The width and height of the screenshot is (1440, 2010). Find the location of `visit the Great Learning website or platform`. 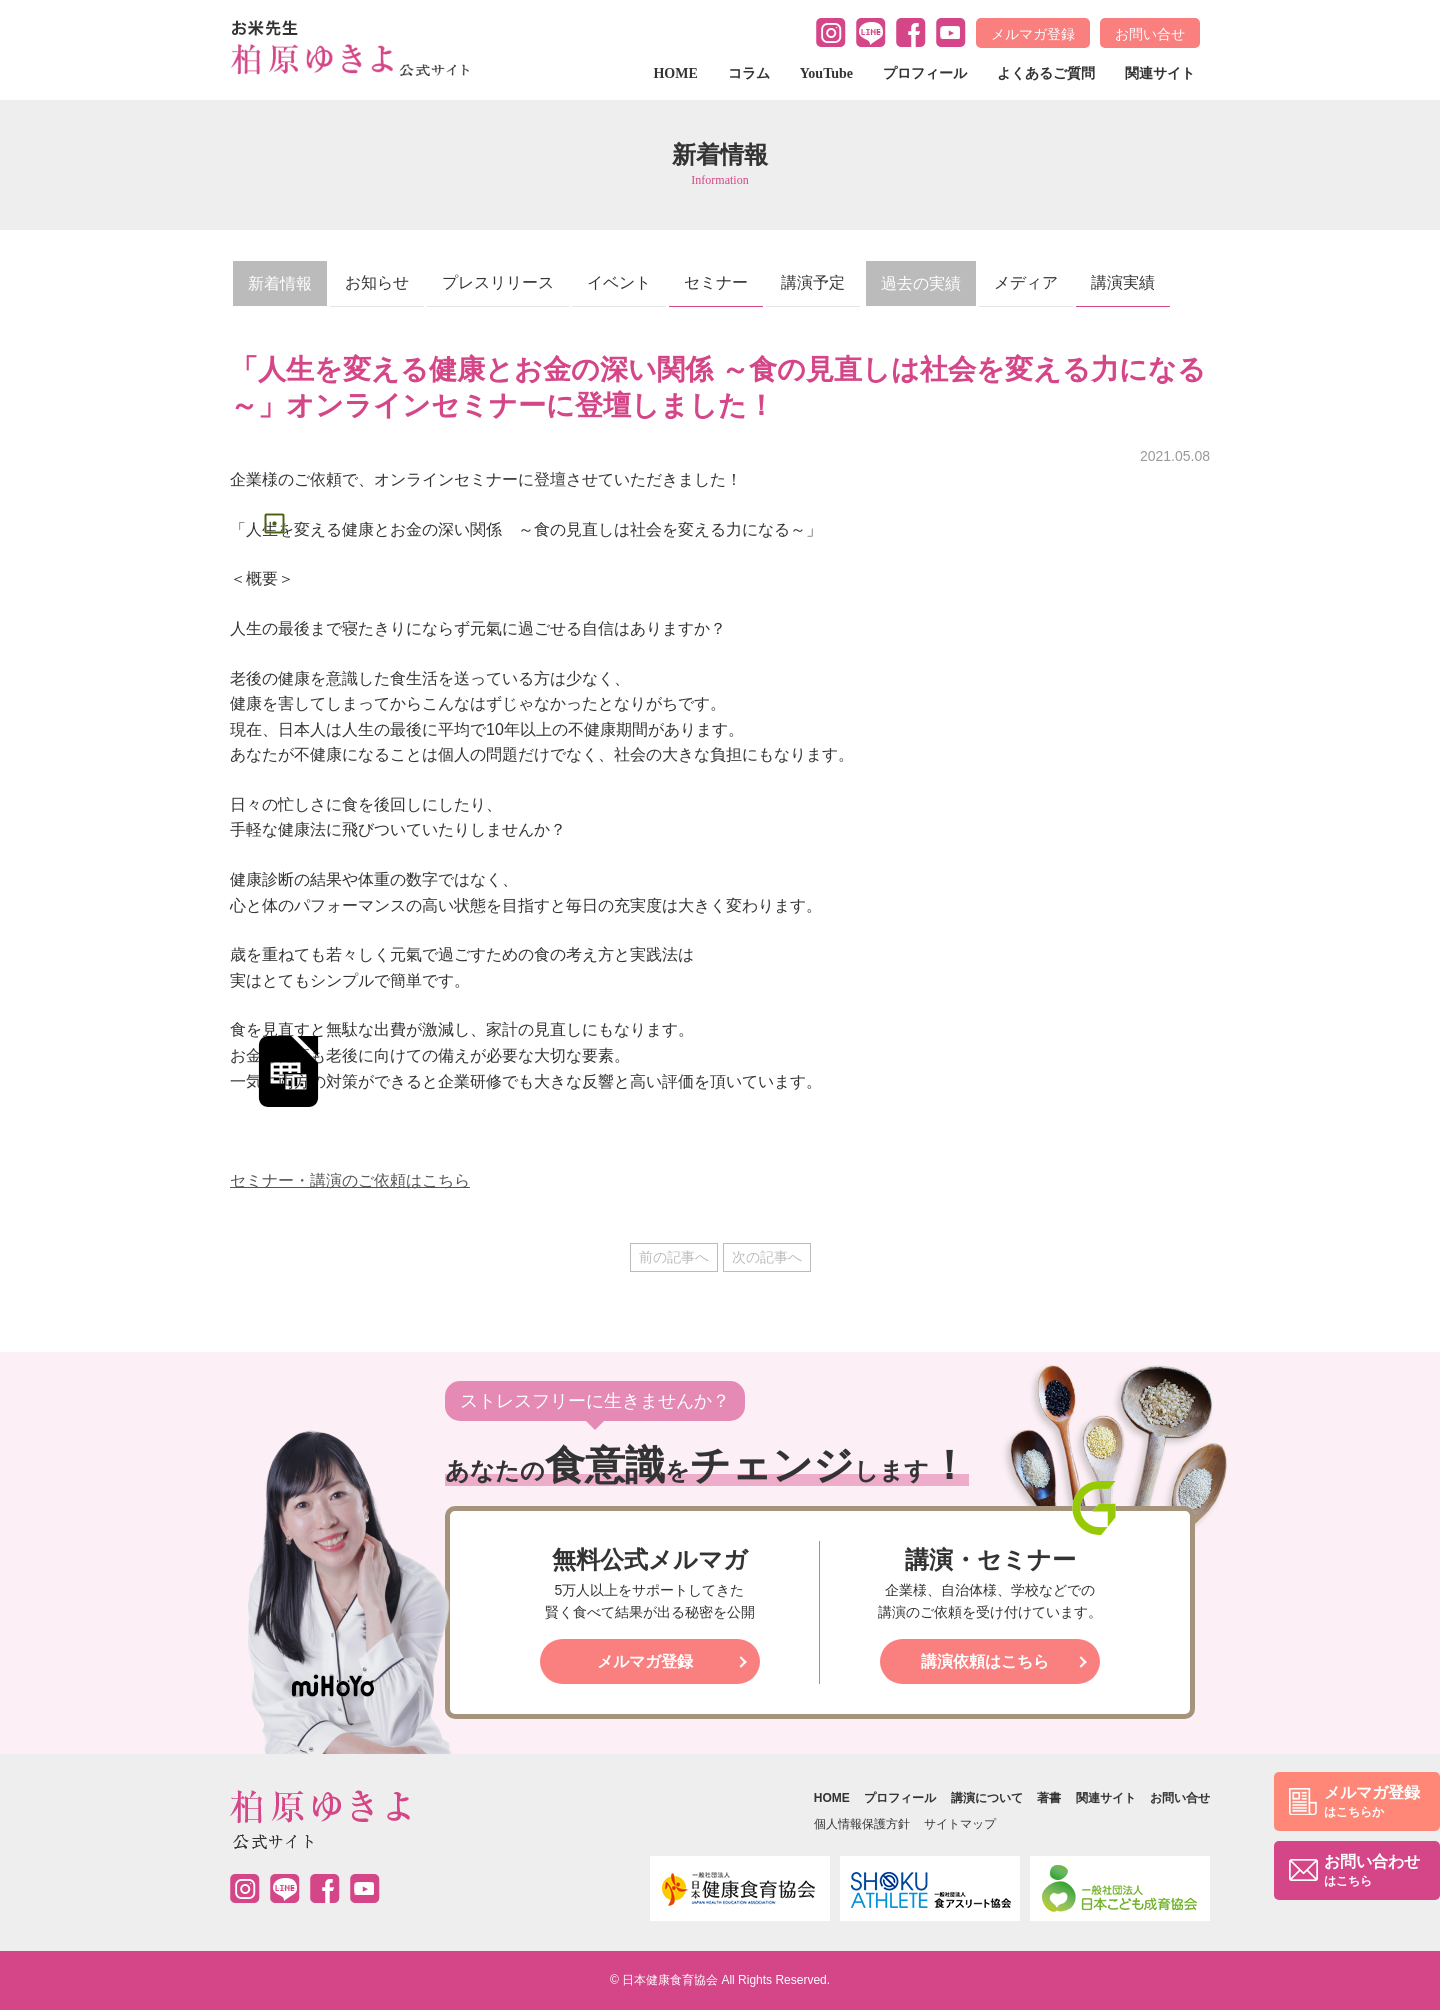

visit the Great Learning website or platform is located at coordinates (1094, 1508).